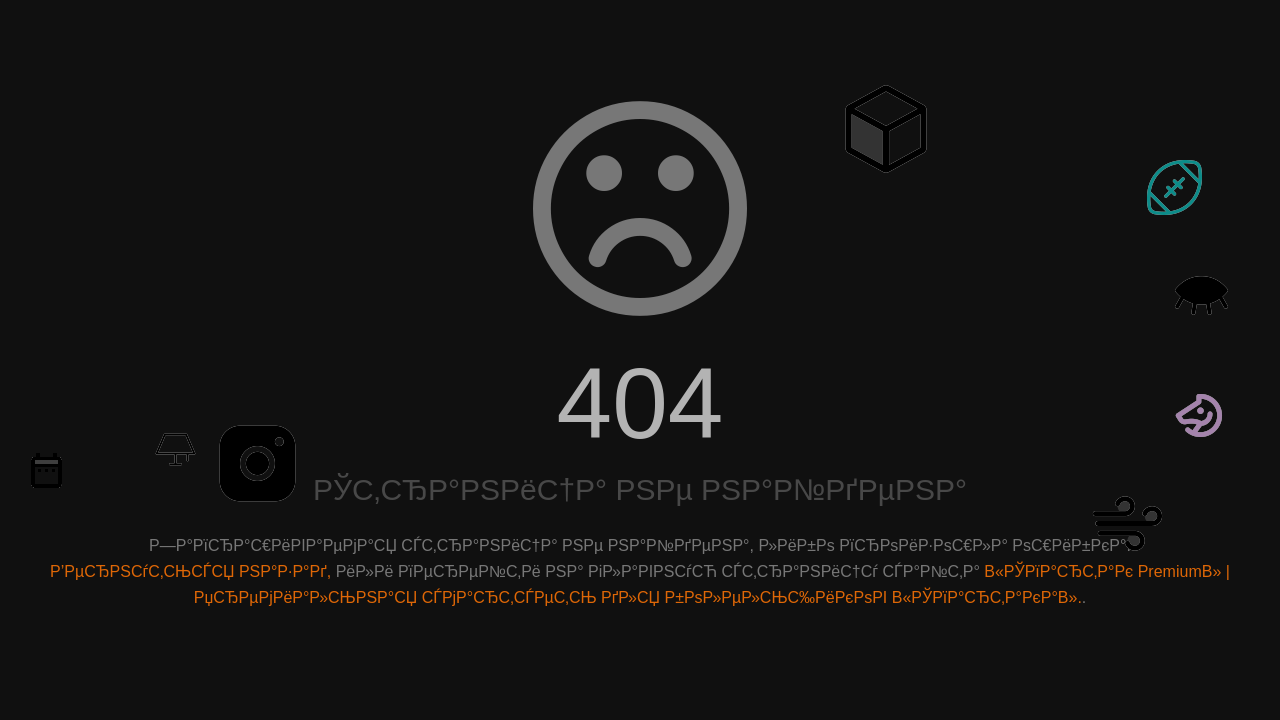  What do you see at coordinates (886, 129) in the screenshot?
I see `view 3D model or object` at bounding box center [886, 129].